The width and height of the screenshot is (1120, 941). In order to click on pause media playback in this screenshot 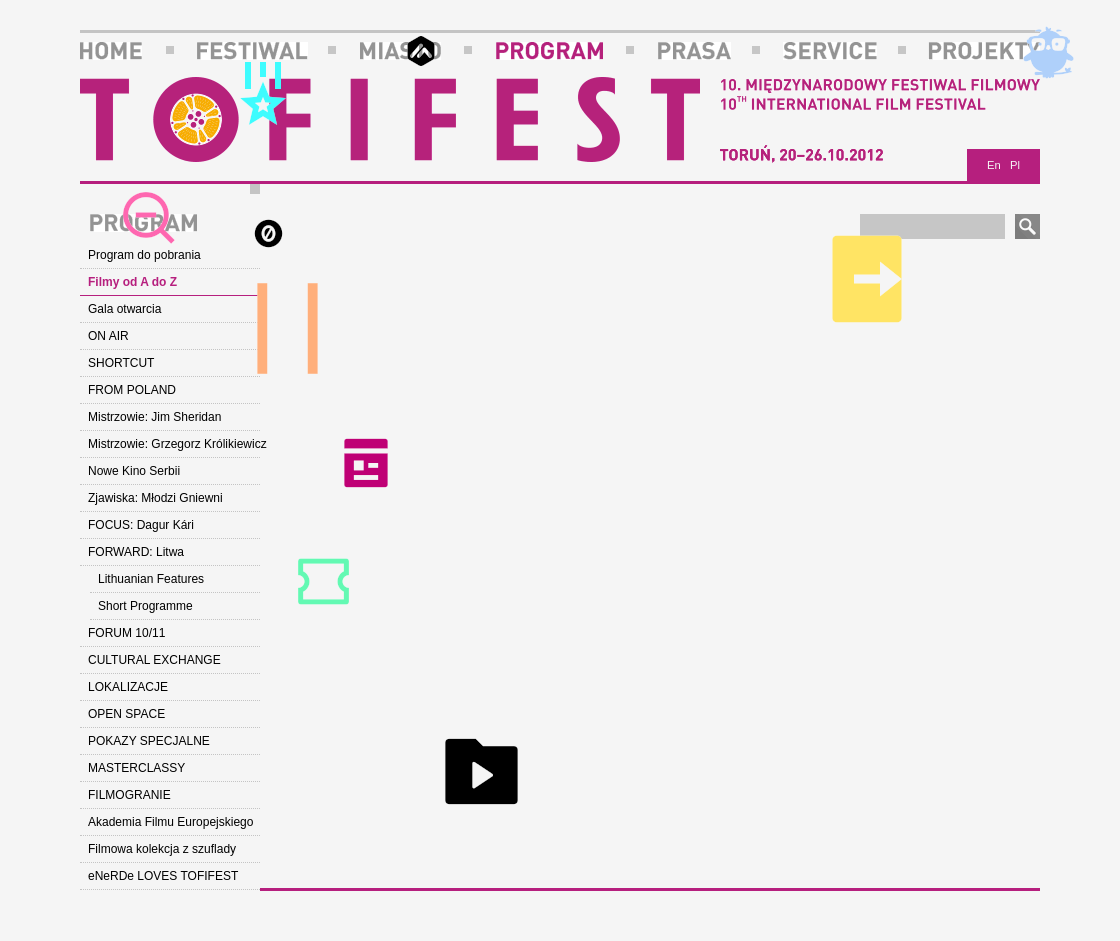, I will do `click(287, 328)`.